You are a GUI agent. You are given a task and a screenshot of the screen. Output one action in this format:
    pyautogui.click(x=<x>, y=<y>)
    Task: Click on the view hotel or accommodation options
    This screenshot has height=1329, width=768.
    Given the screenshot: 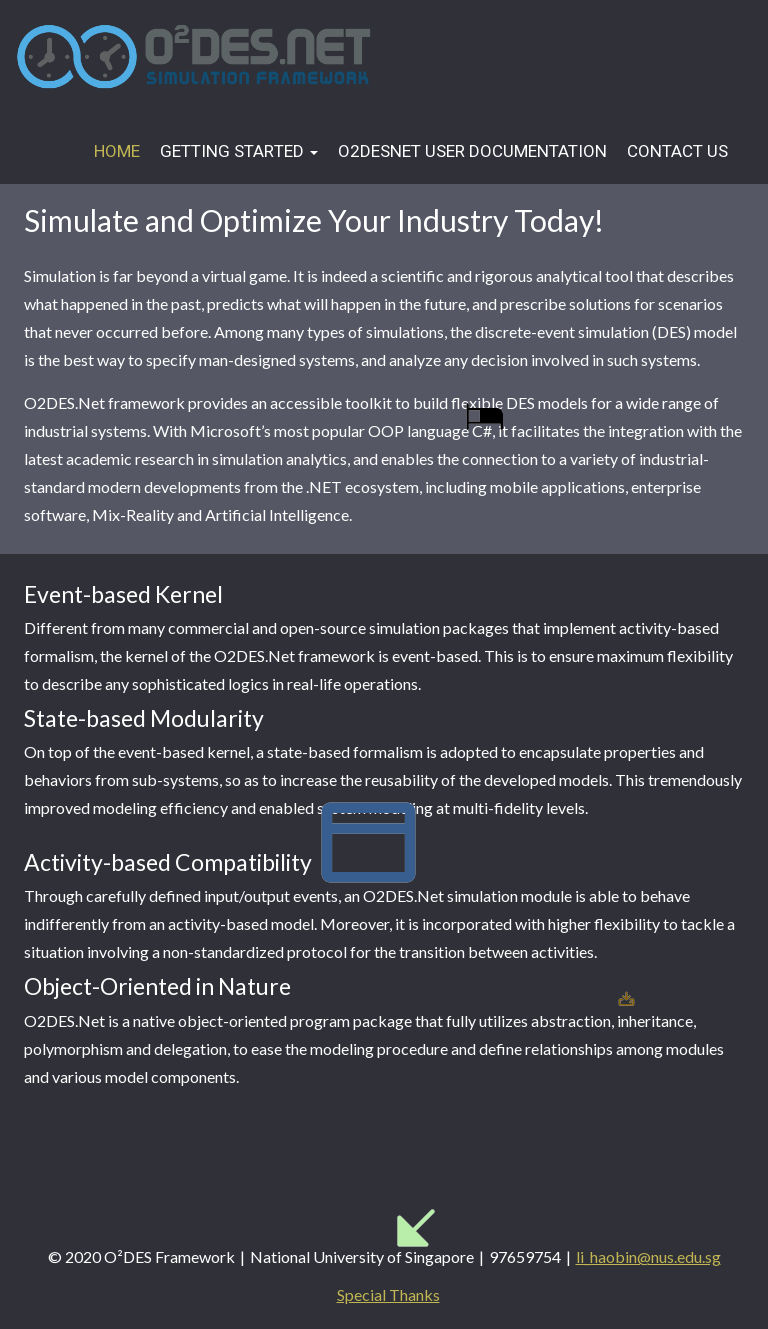 What is the action you would take?
    pyautogui.click(x=483, y=416)
    